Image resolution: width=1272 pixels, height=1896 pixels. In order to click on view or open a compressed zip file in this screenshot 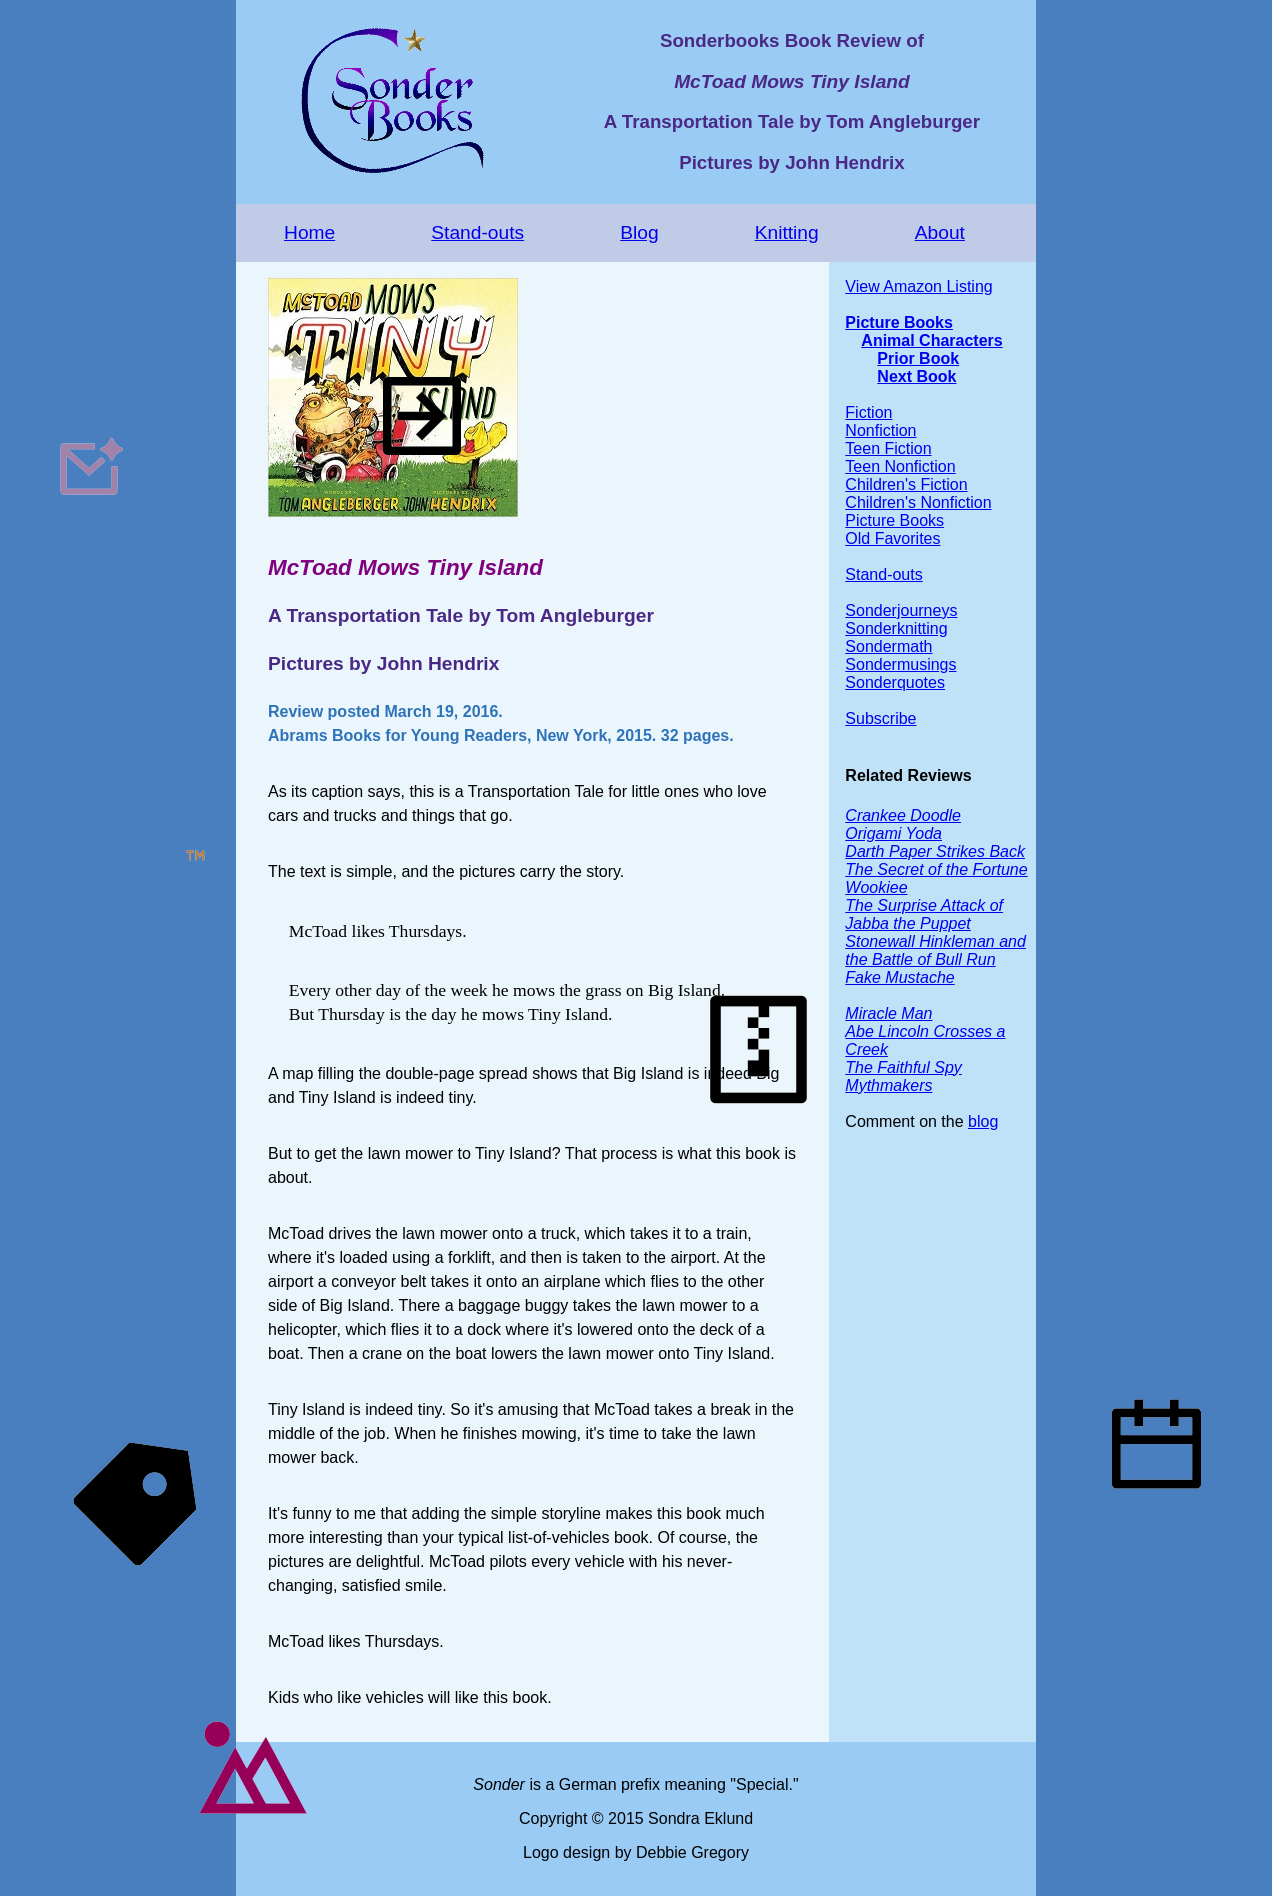, I will do `click(758, 1049)`.